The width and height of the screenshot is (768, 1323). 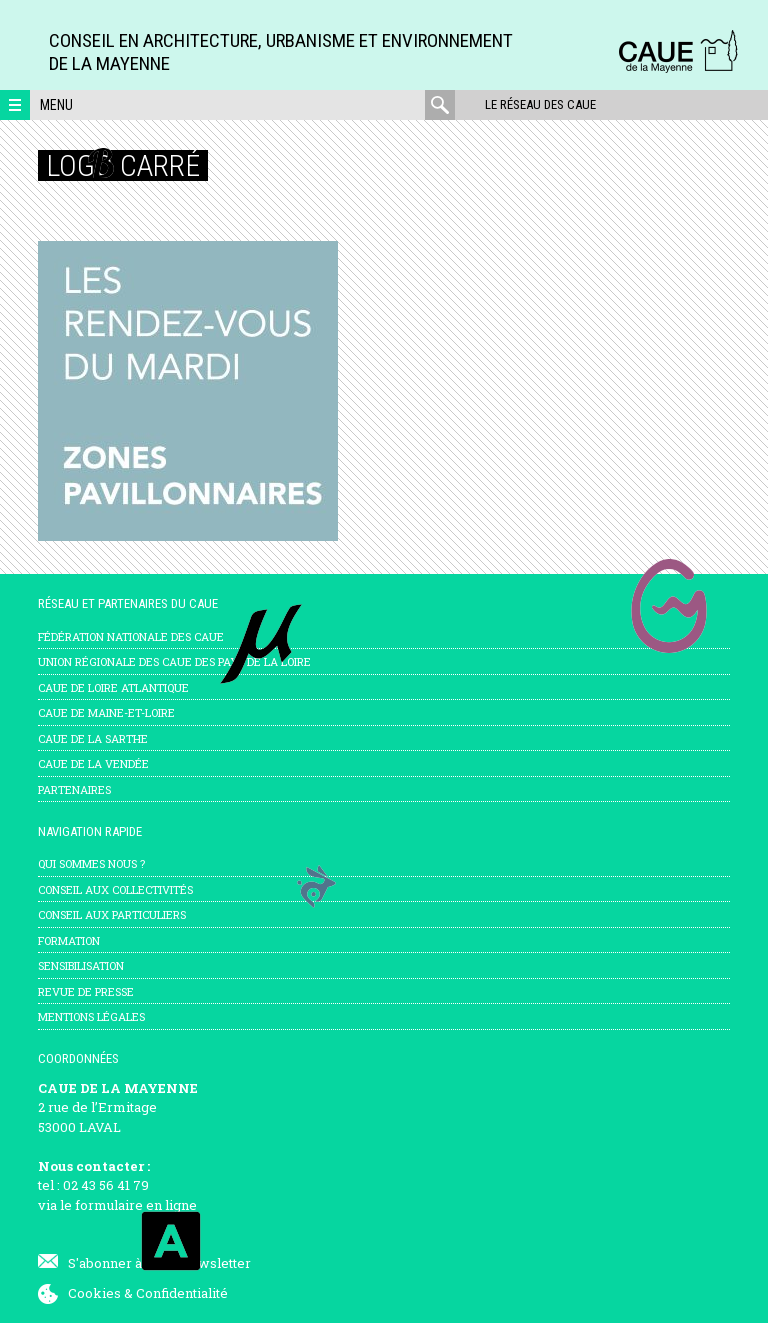 What do you see at coordinates (261, 644) in the screenshot?
I see `open MicroStation application` at bounding box center [261, 644].